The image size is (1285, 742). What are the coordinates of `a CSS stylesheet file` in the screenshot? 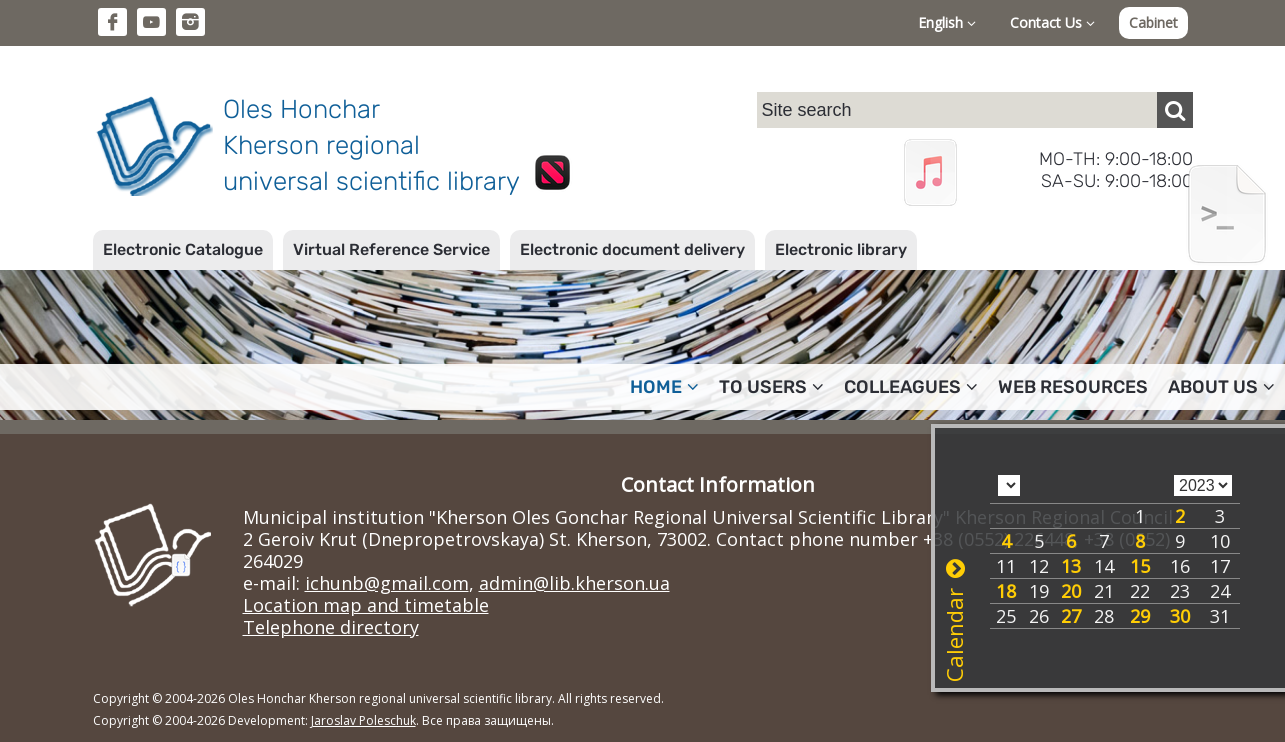 It's located at (181, 565).